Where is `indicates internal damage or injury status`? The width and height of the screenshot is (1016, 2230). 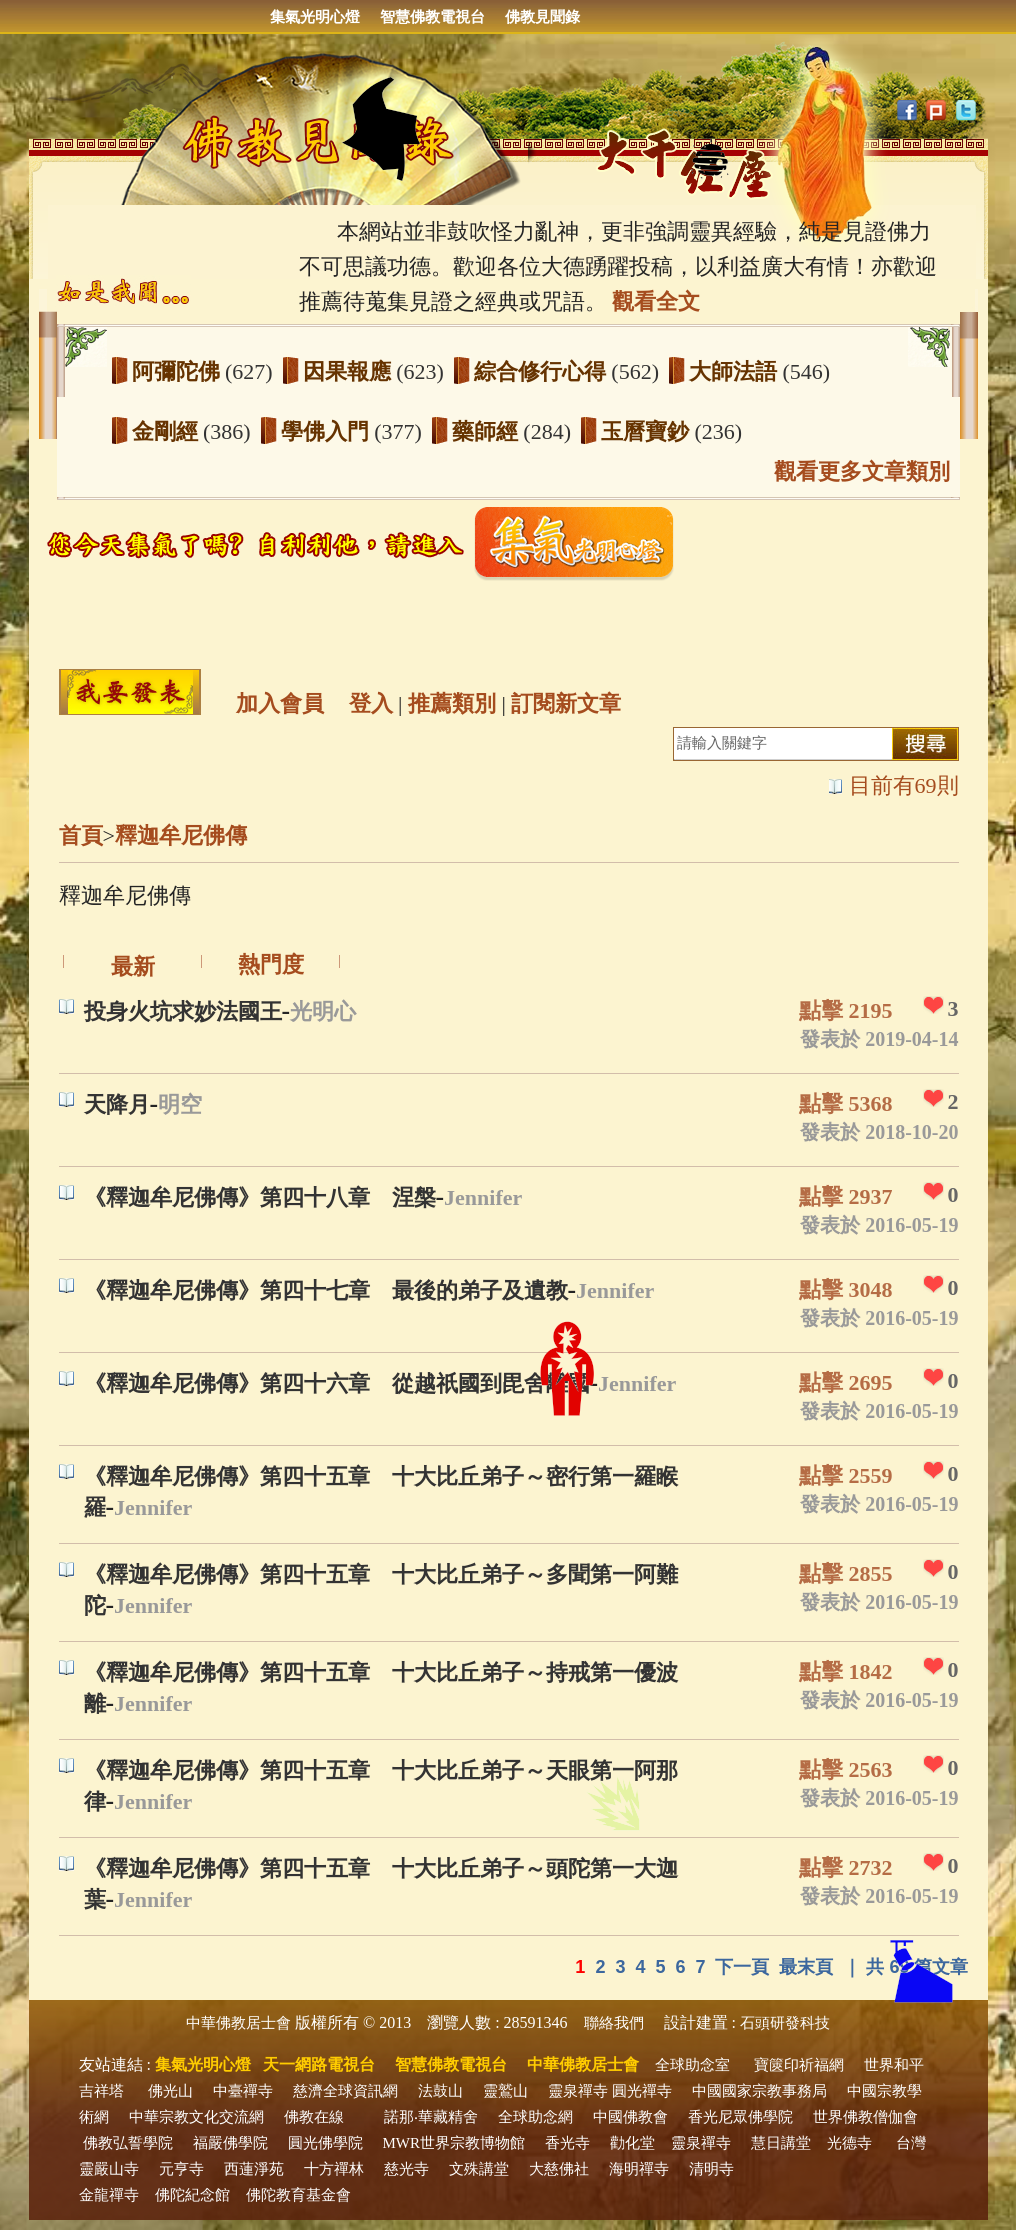 indicates internal damage or injury status is located at coordinates (566, 1368).